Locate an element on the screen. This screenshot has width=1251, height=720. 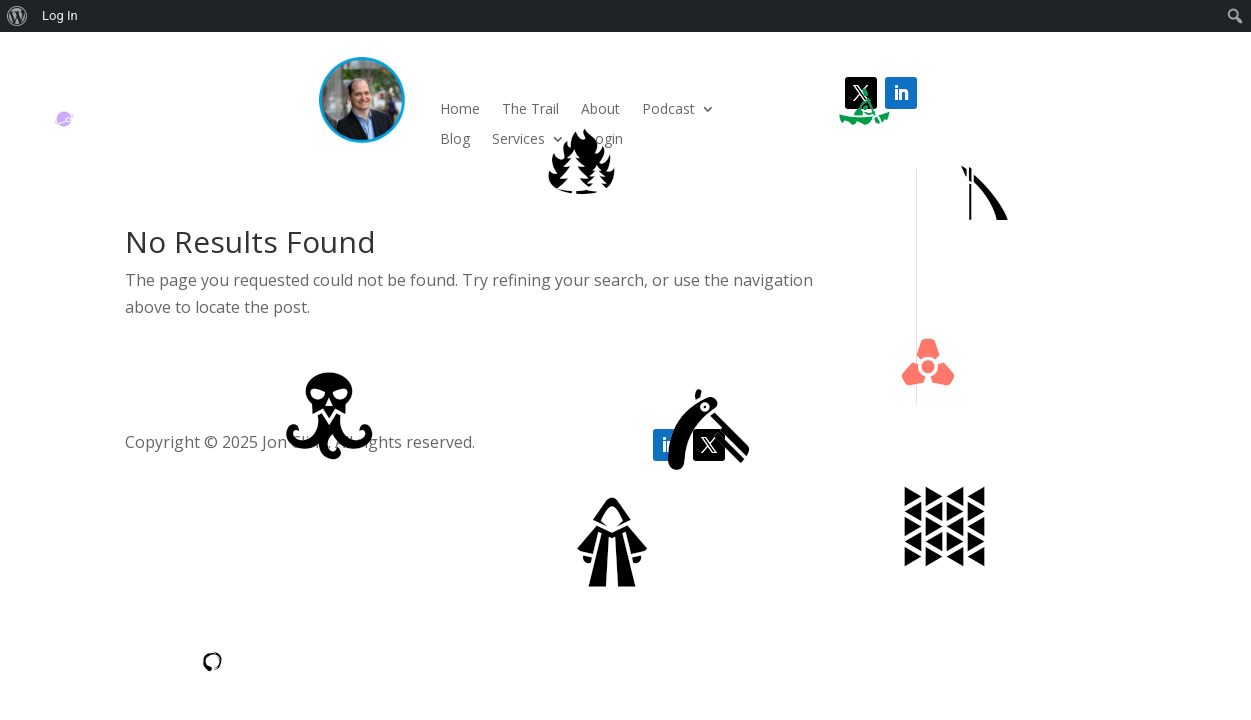
equip or select bow weapon is located at coordinates (978, 192).